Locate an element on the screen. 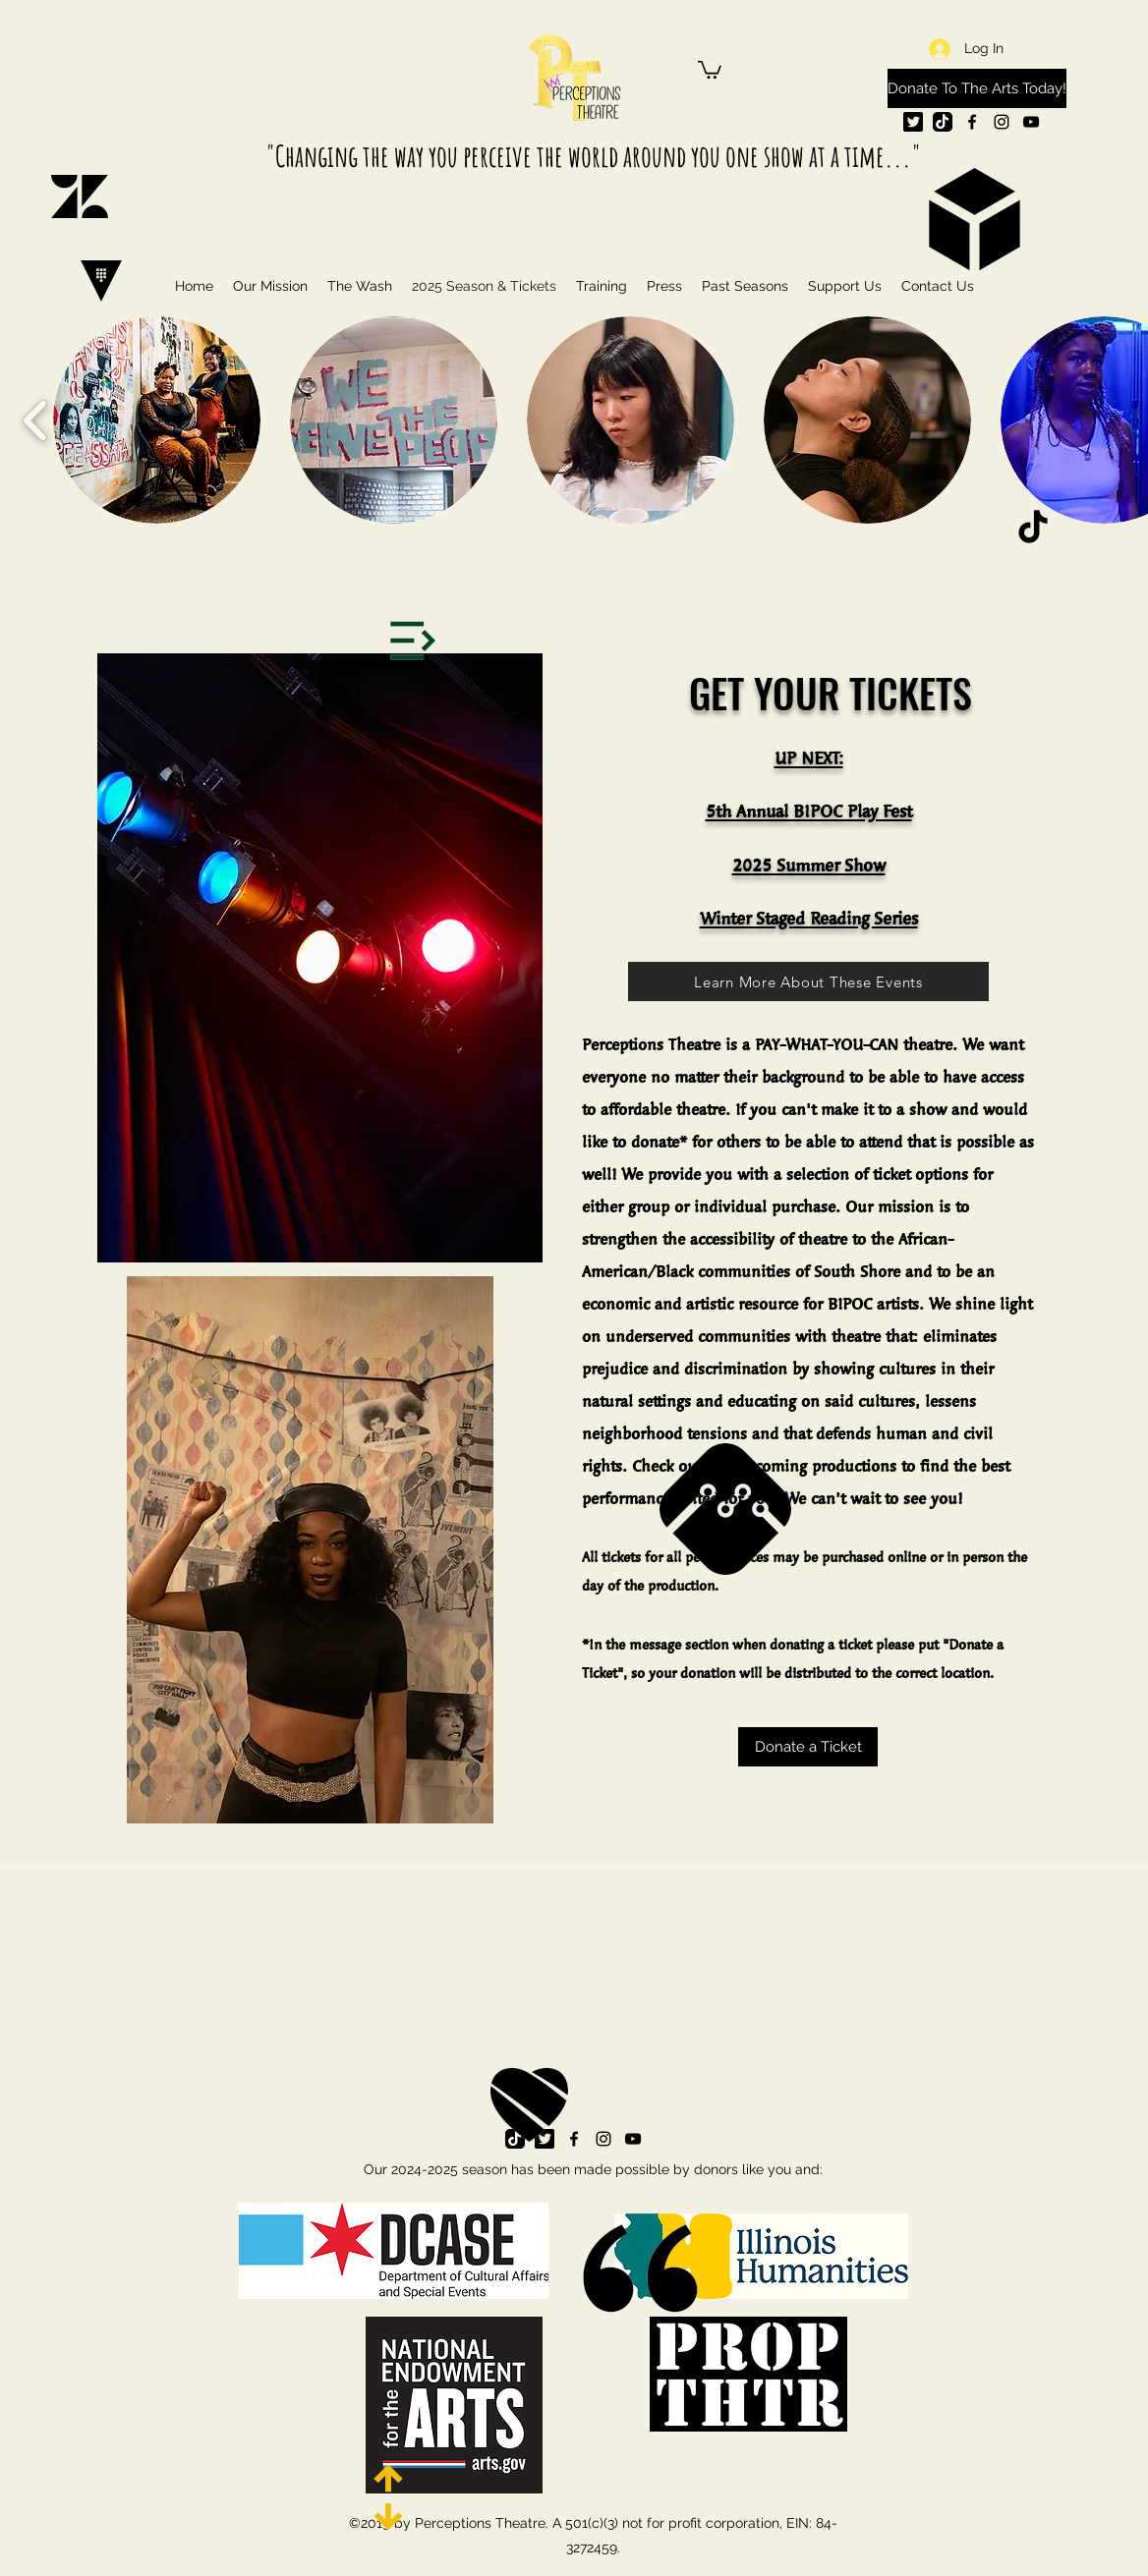 Image resolution: width=1148 pixels, height=2576 pixels. expand content vertically is located at coordinates (388, 2497).